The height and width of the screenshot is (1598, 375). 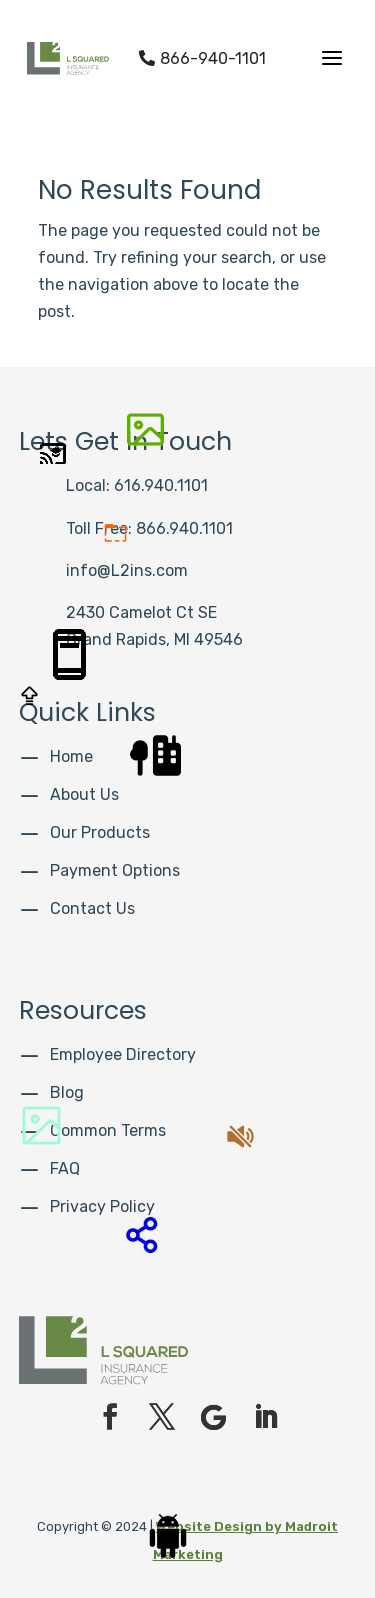 I want to click on share content to social networks, so click(x=143, y=1235).